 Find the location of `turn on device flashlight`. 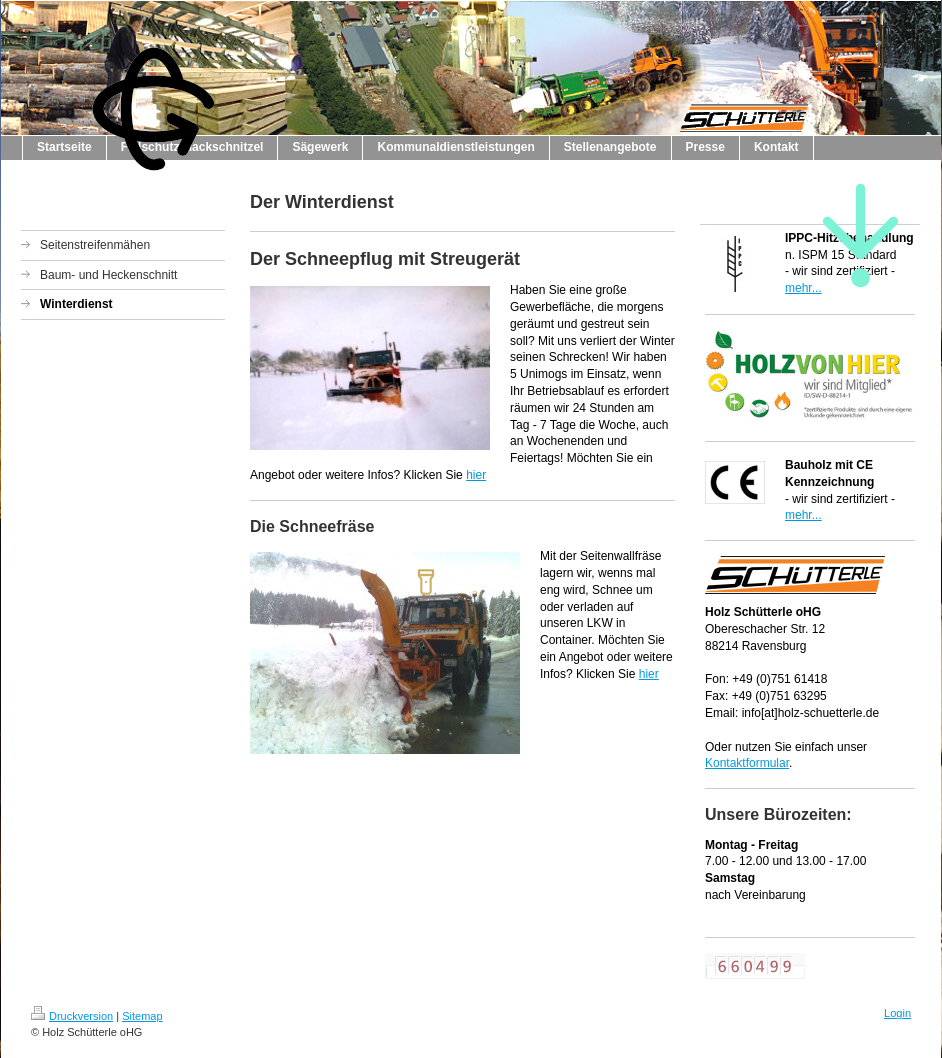

turn on device flashlight is located at coordinates (426, 582).